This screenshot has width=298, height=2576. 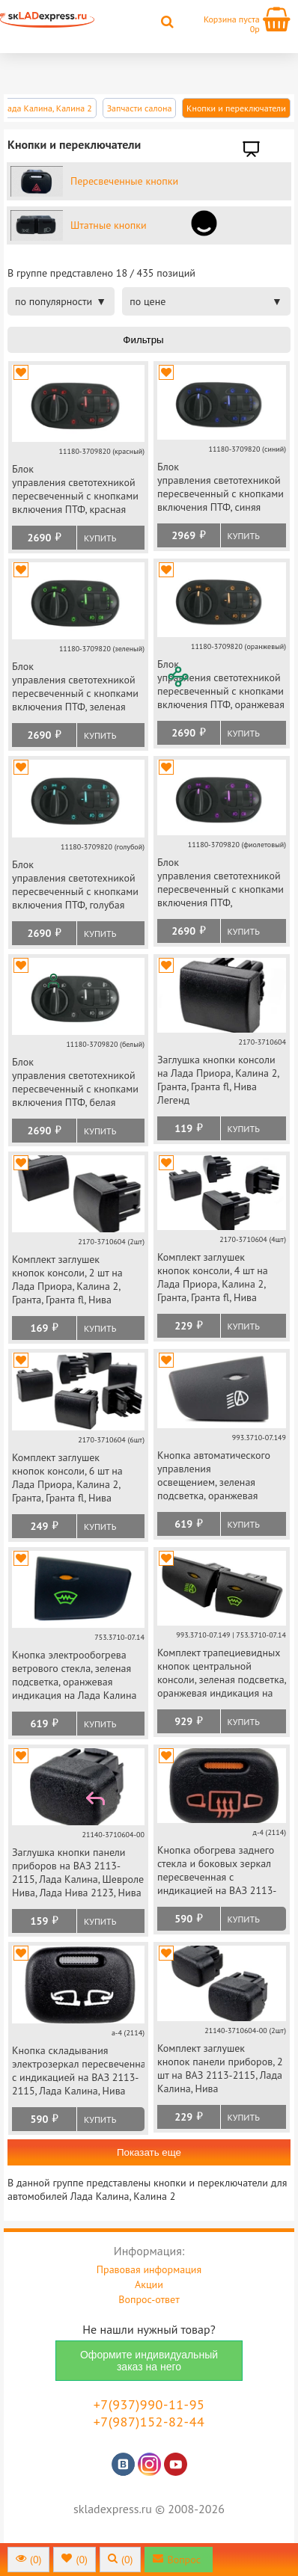 I want to click on apply inner shadow effect to bottom edge, so click(x=204, y=223).